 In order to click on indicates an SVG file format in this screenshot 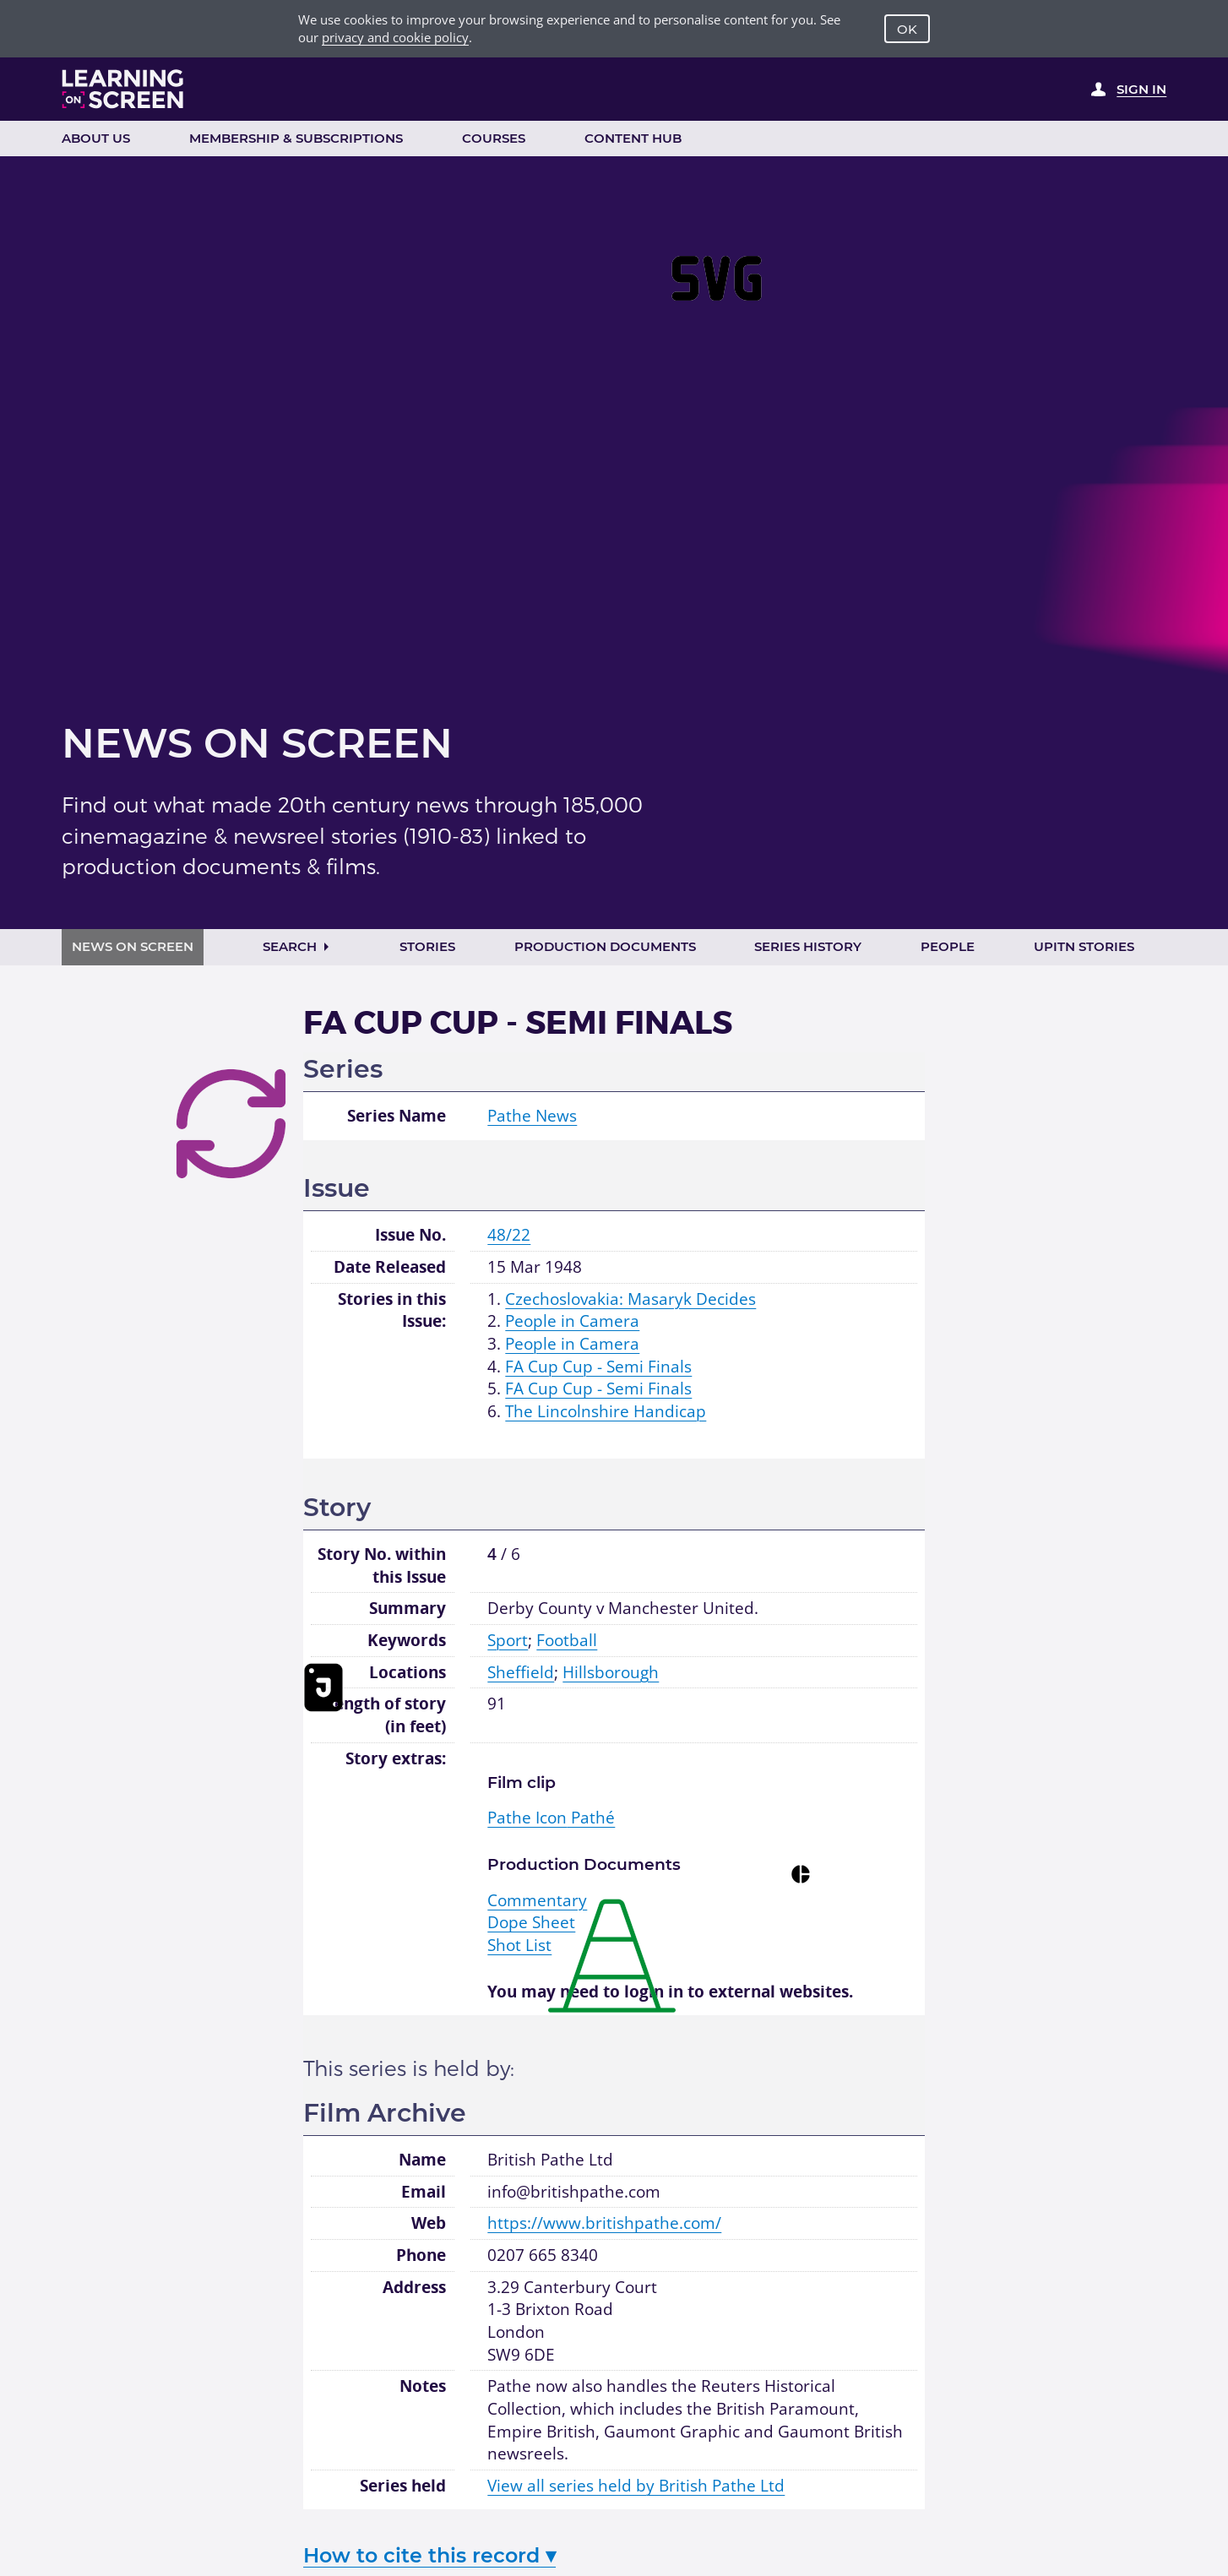, I will do `click(716, 278)`.